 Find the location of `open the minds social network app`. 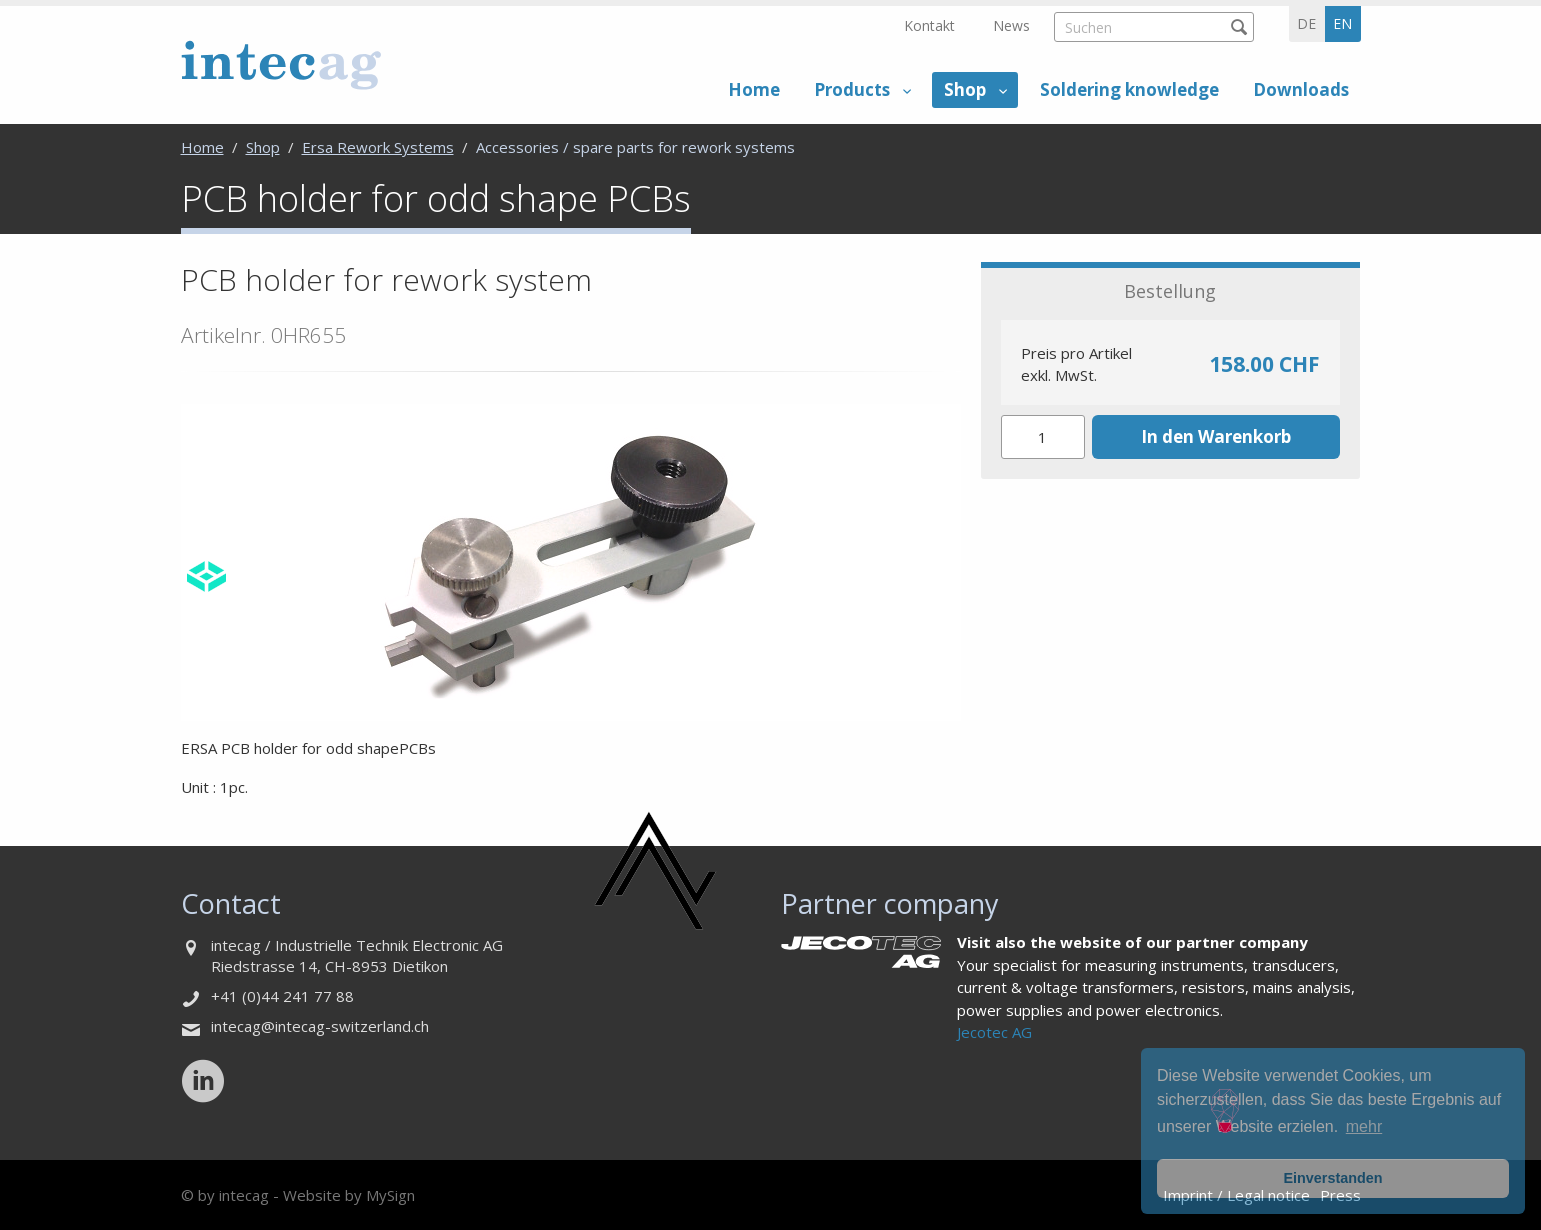

open the minds social network app is located at coordinates (1225, 1111).